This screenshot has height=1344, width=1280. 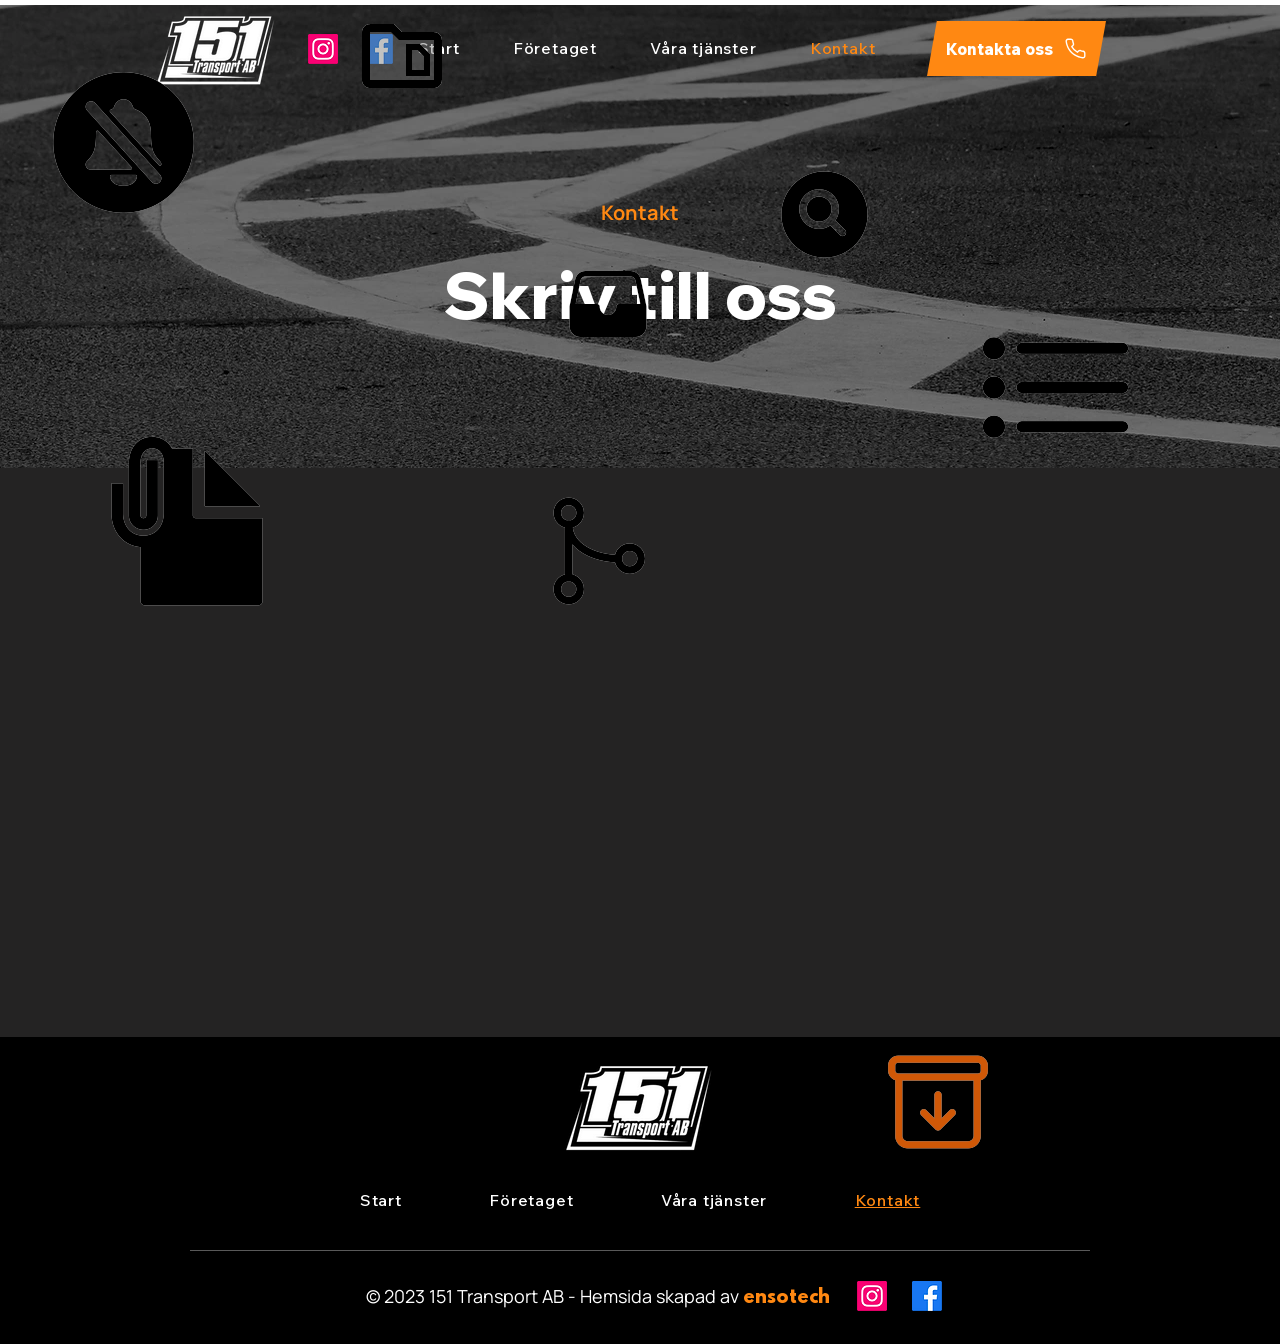 I want to click on archive this item, so click(x=938, y=1102).